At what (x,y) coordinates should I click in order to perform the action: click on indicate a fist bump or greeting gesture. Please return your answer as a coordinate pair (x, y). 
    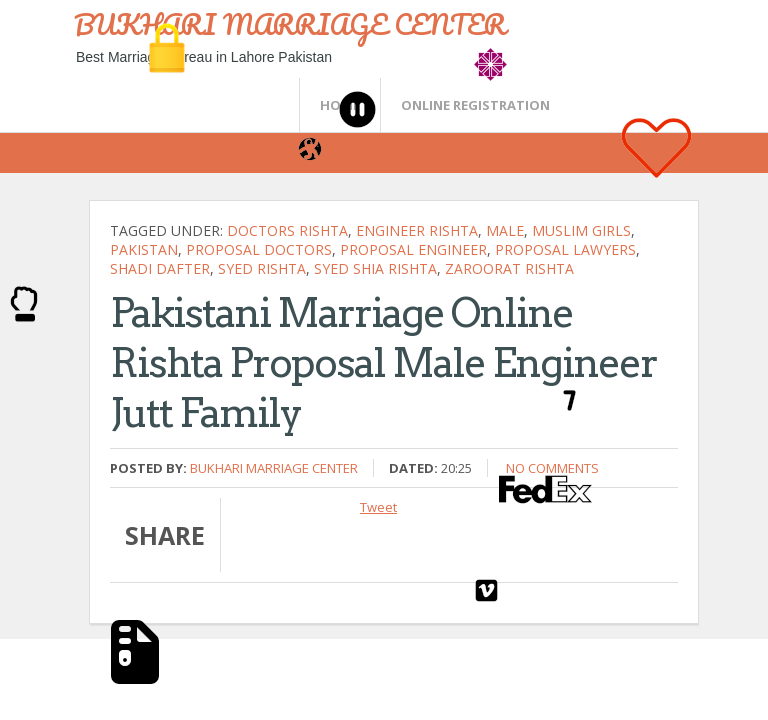
    Looking at the image, I should click on (24, 304).